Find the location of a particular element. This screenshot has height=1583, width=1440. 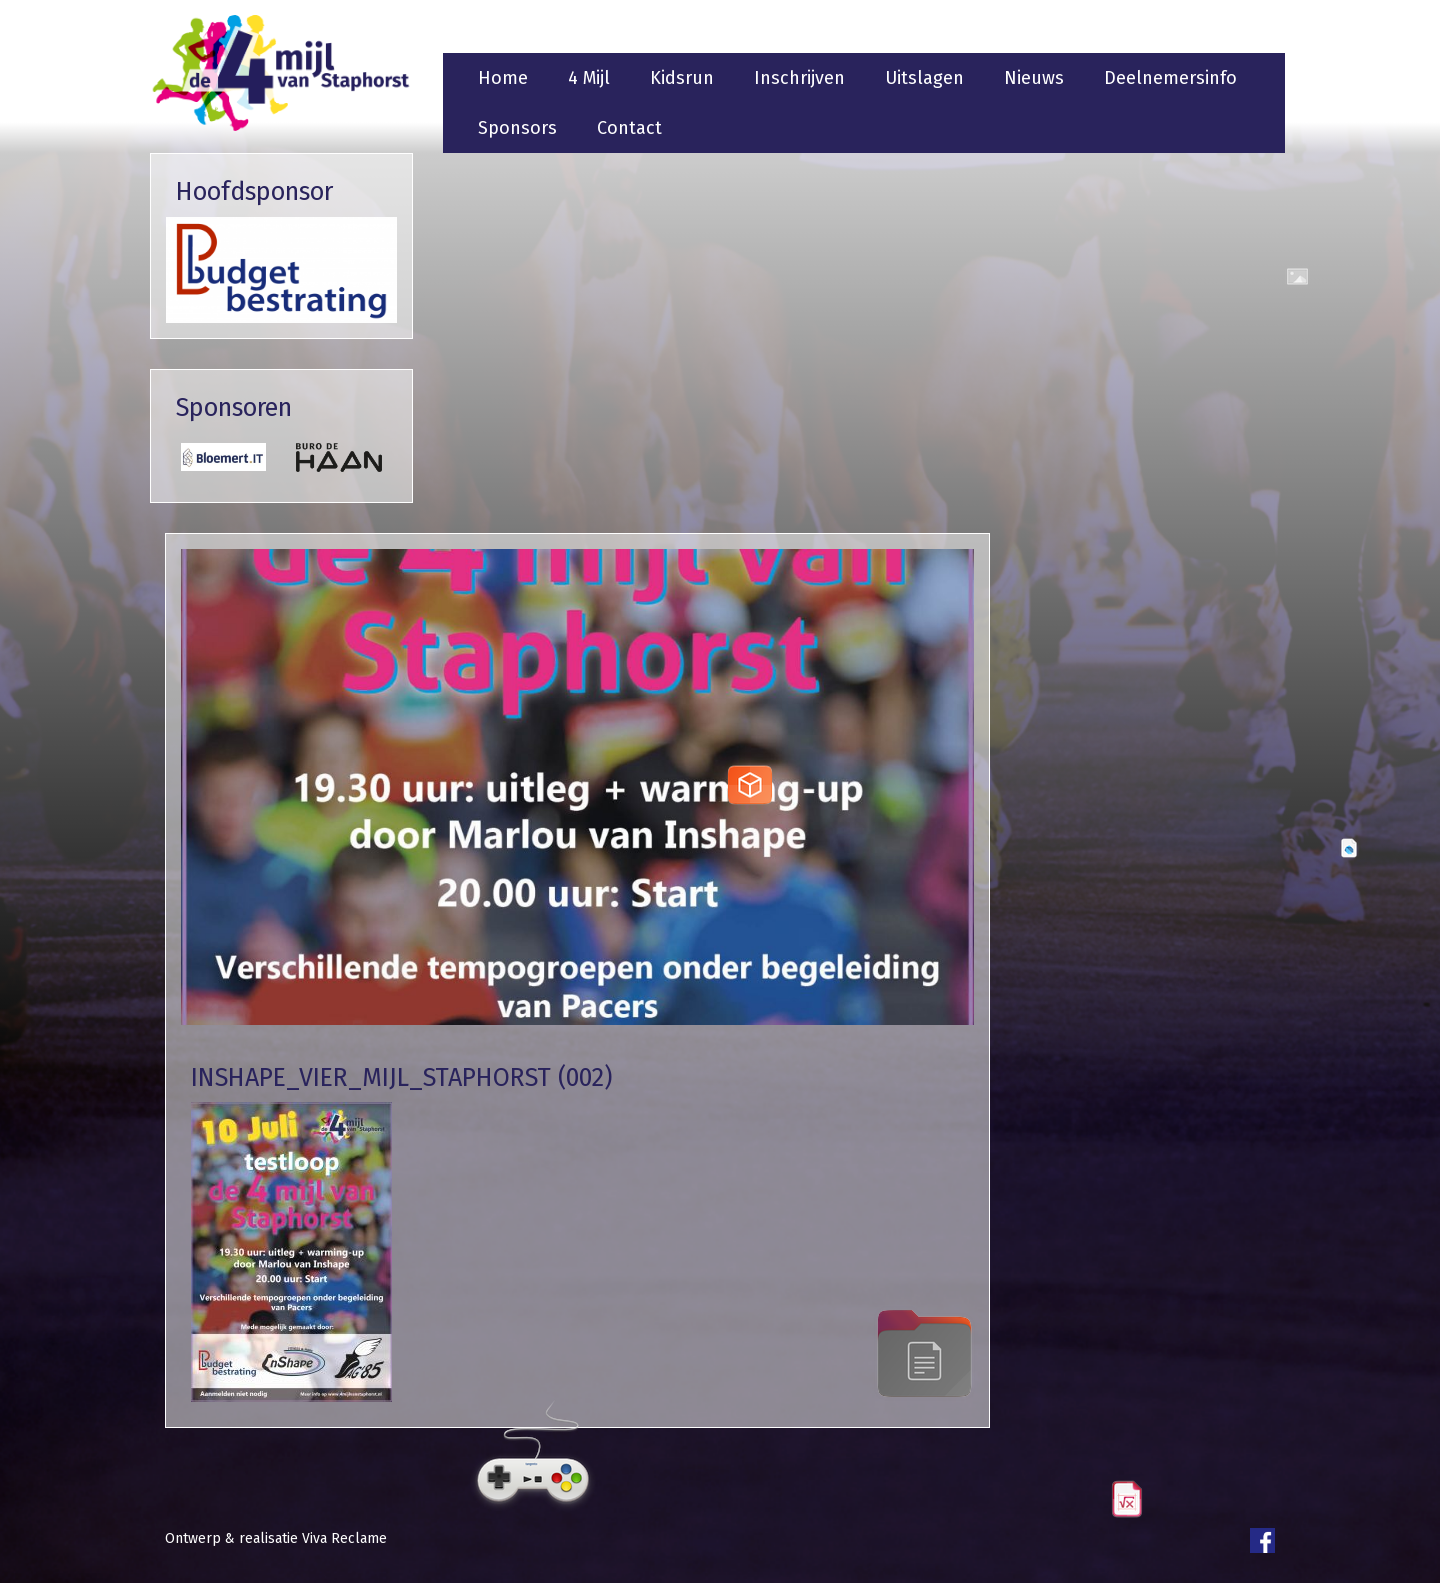

open your documents folder is located at coordinates (924, 1353).